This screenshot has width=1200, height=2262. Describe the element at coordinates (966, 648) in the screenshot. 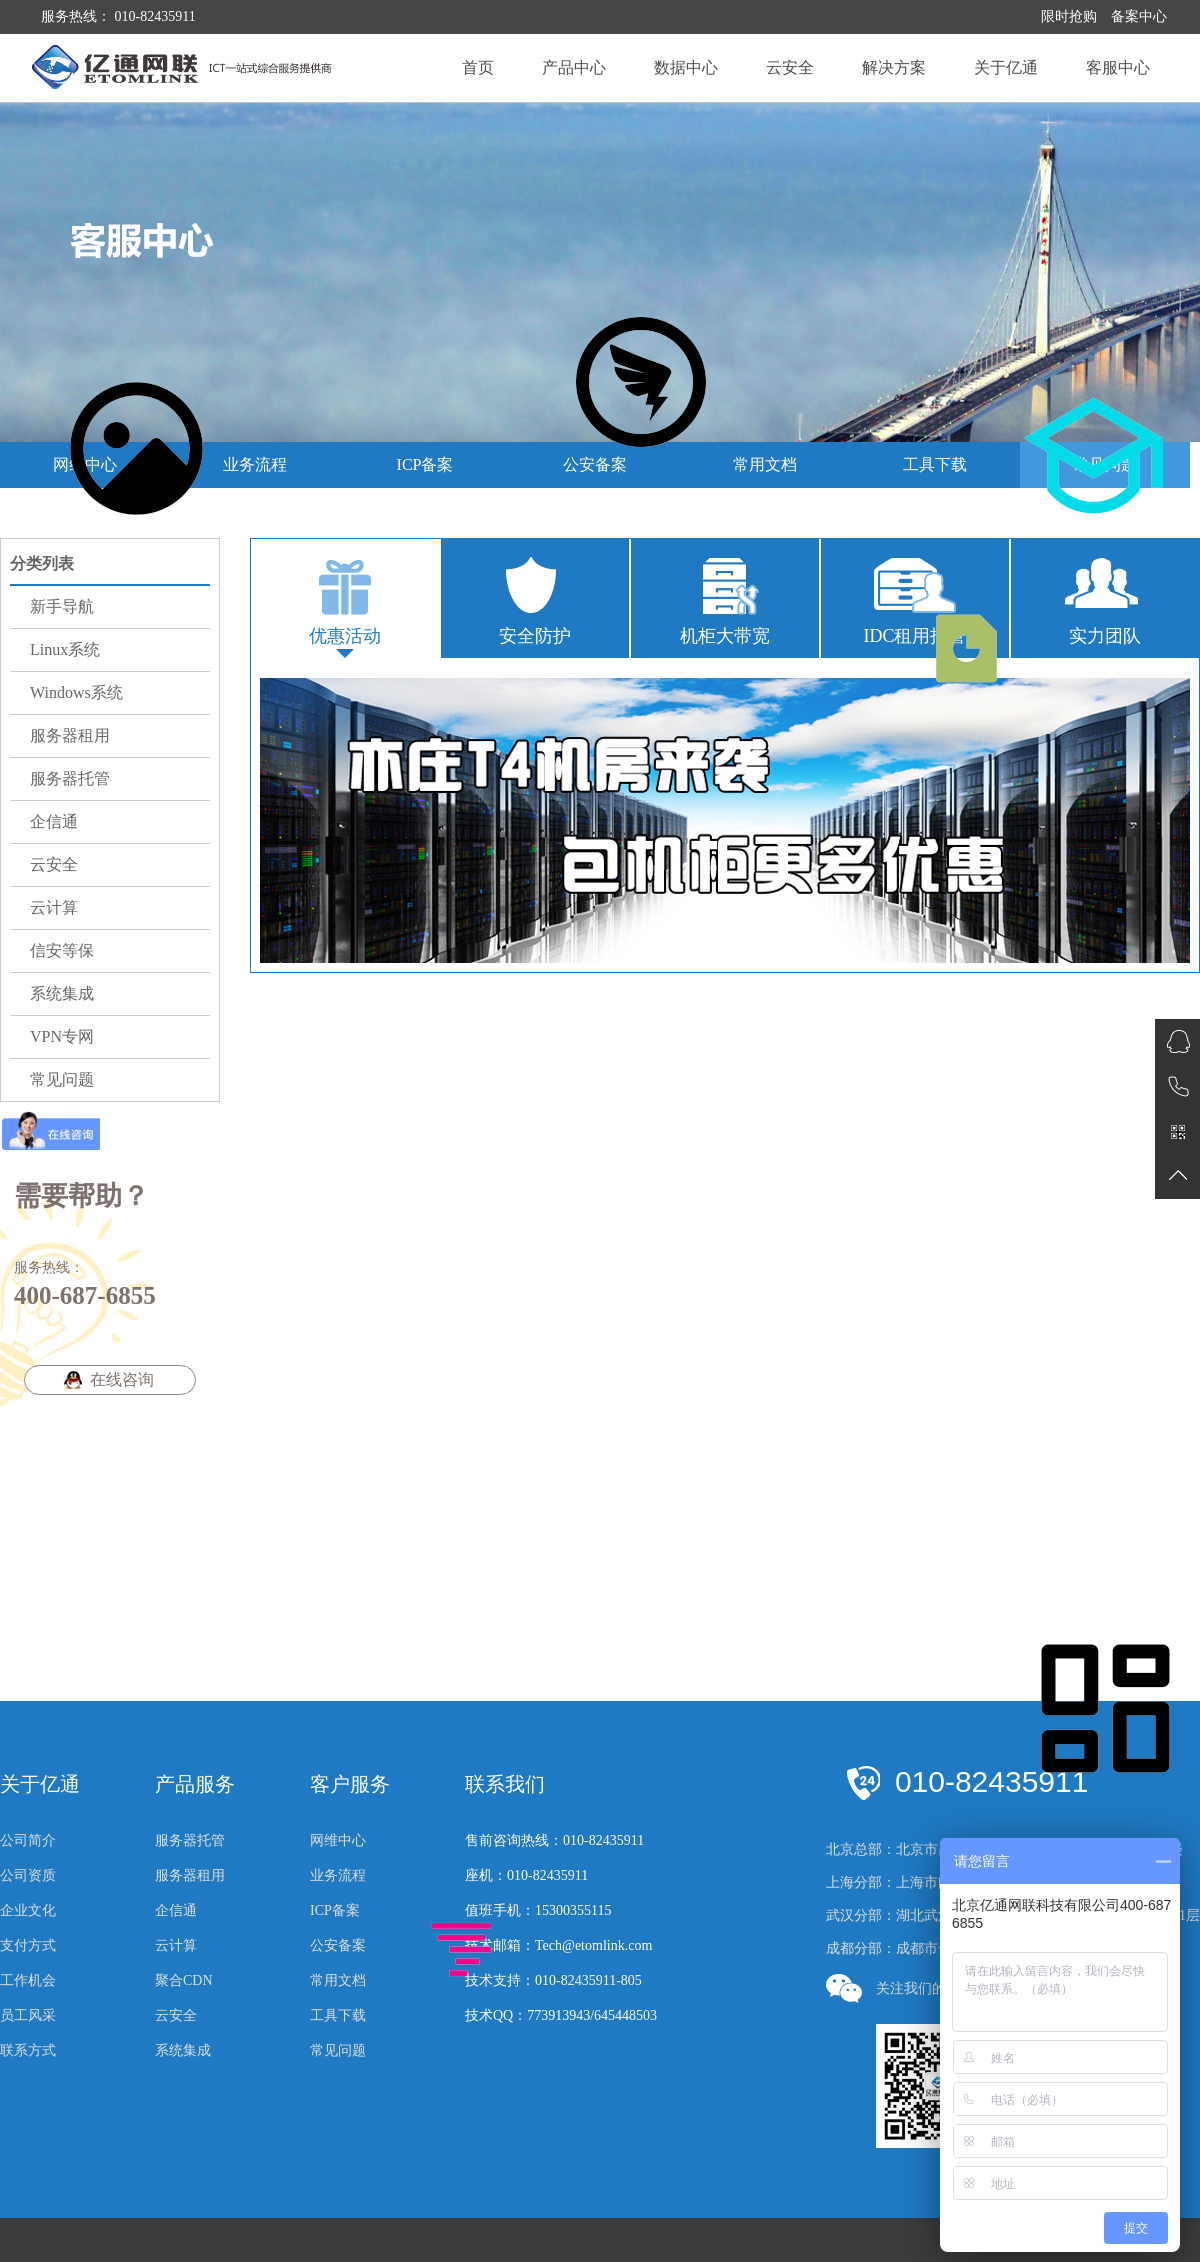

I see `view file analytics or chart report` at that location.